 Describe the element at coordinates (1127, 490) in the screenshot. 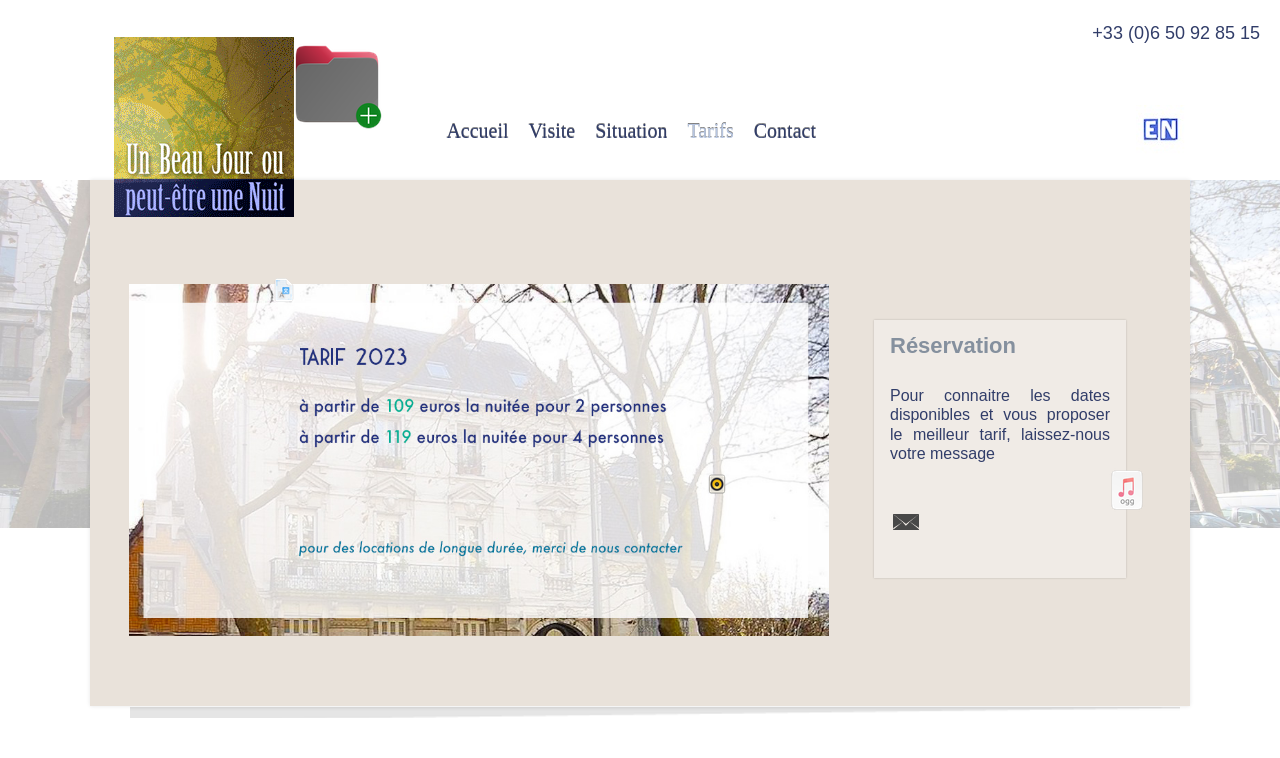

I see `an ogg vorbis audio file` at that location.